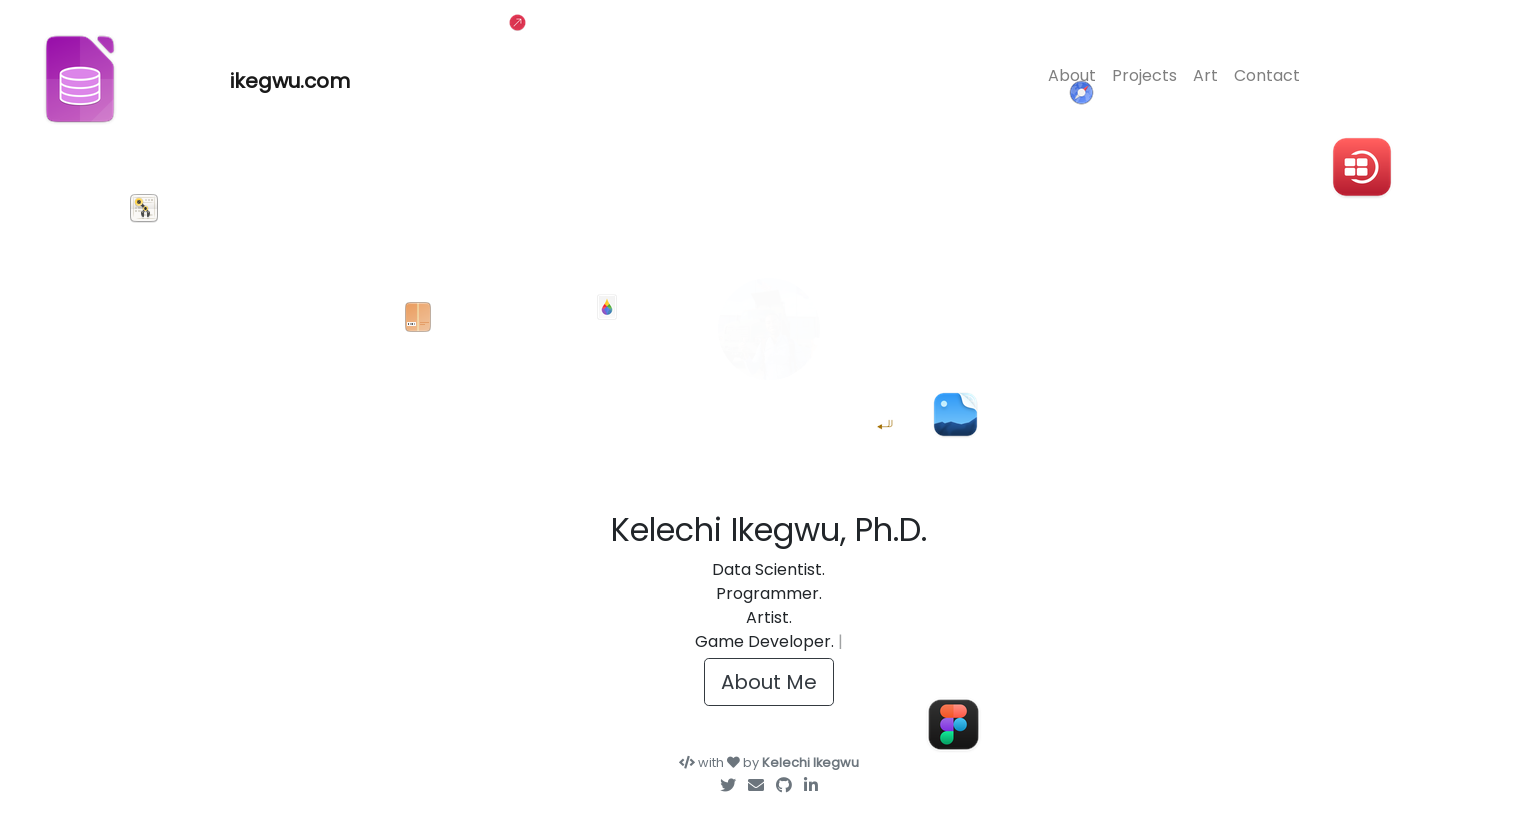  What do you see at coordinates (607, 307) in the screenshot?
I see `file type indicator for IT87 hardware monitor configuration` at bounding box center [607, 307].